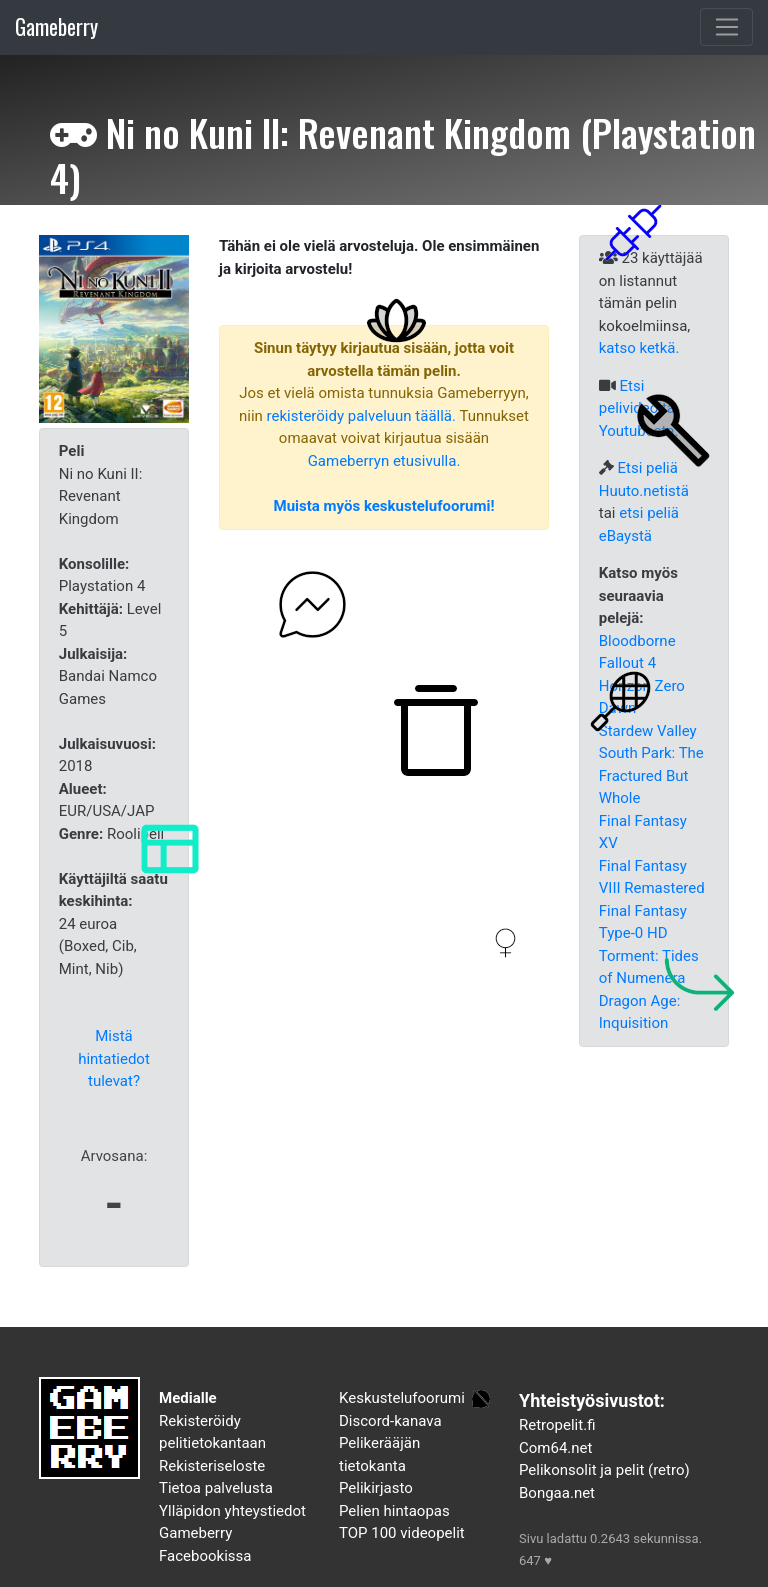  Describe the element at coordinates (699, 984) in the screenshot. I see `reply to a message or comment` at that location.